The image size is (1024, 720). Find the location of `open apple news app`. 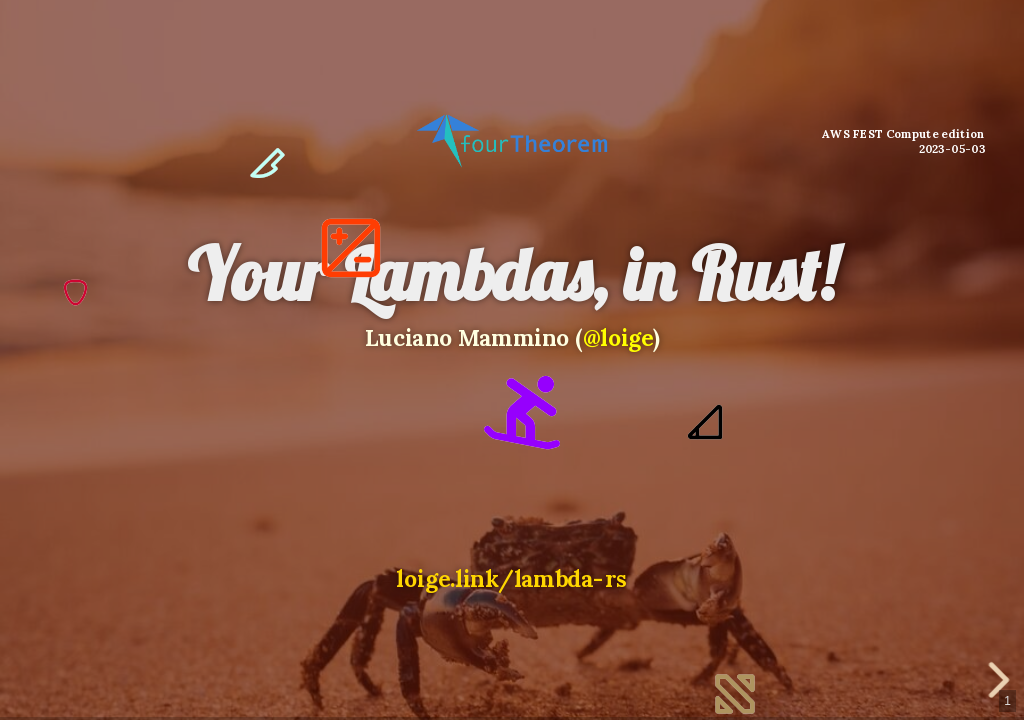

open apple news app is located at coordinates (735, 694).